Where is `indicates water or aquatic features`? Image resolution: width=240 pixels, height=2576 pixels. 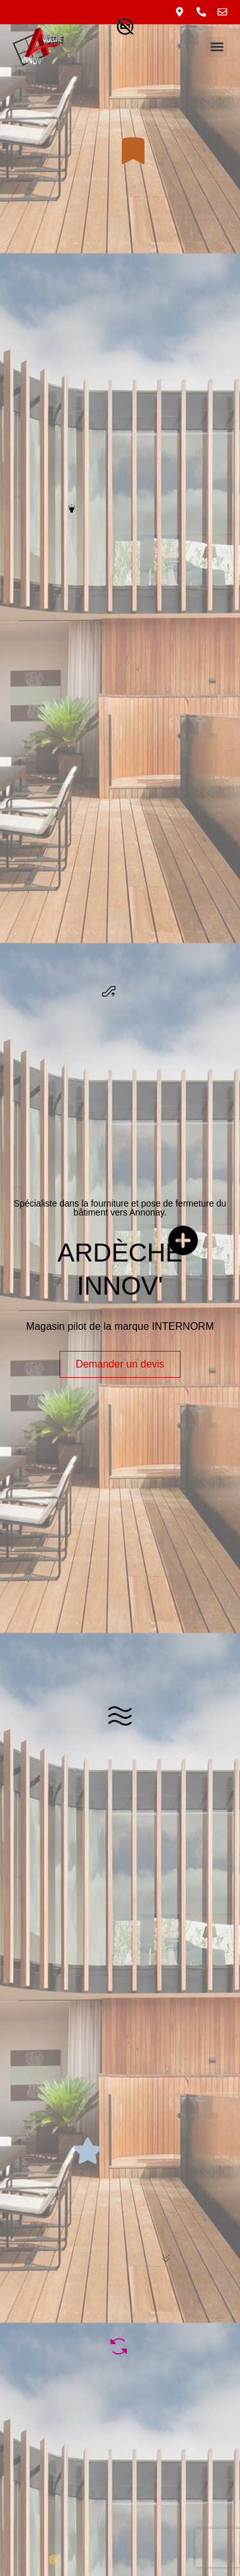
indicates water or aquatic features is located at coordinates (120, 1716).